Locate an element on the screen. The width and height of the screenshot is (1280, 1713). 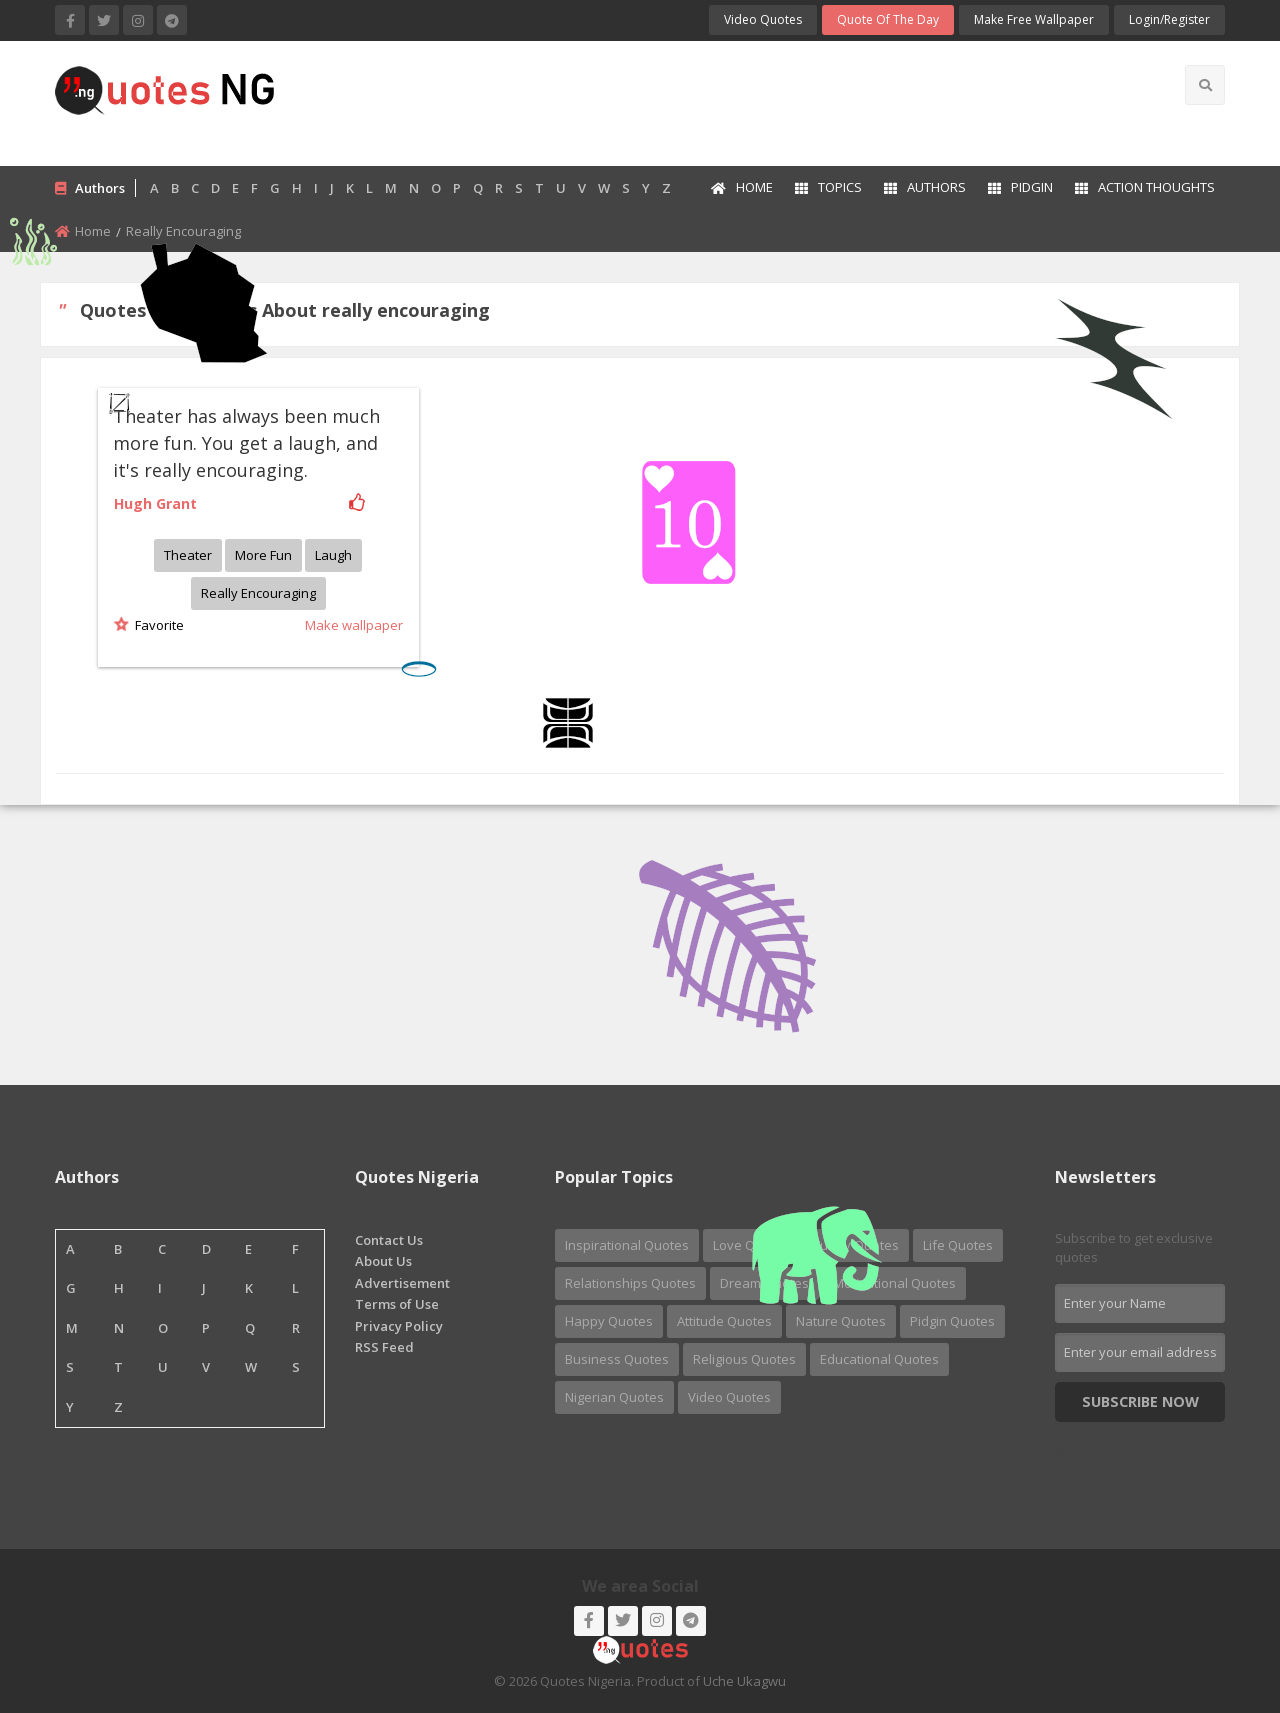
indicates aquatic or underwater environment is located at coordinates (33, 241).